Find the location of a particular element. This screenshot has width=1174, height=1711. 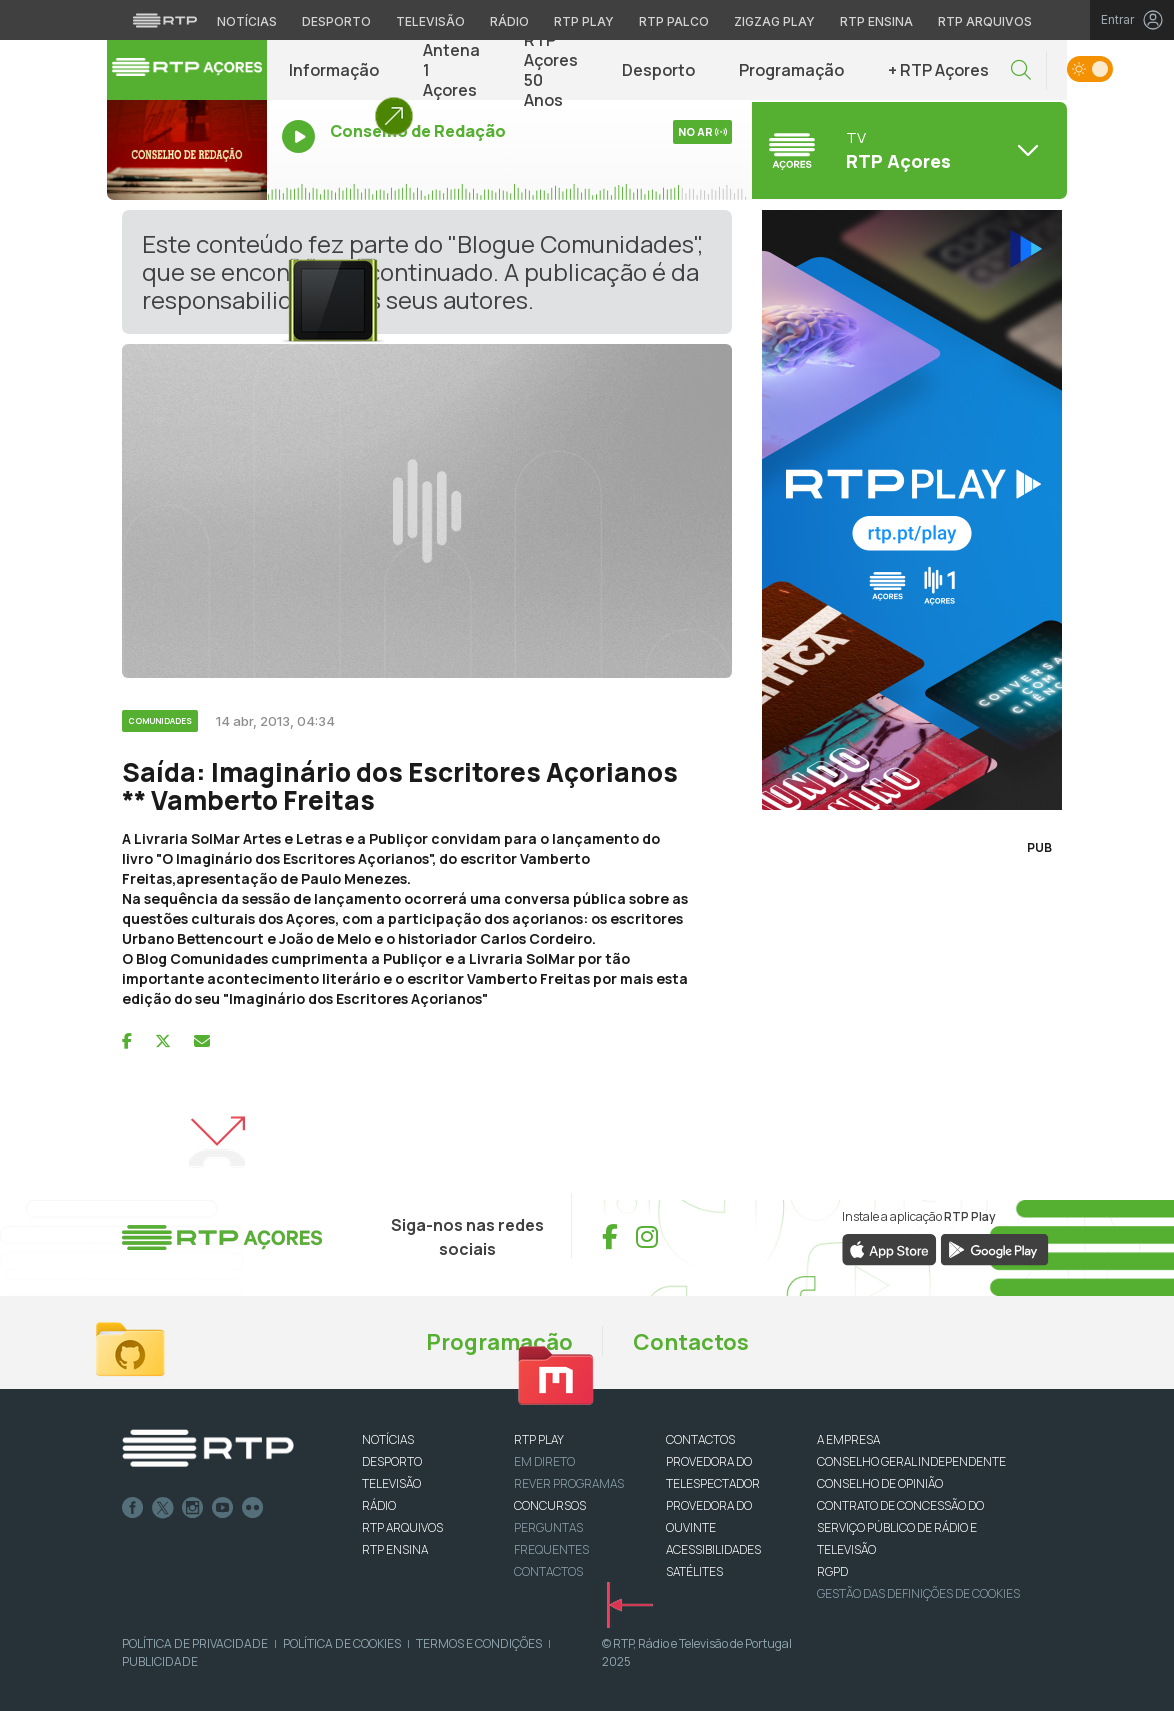

go to the first item in a list or sequence is located at coordinates (630, 1605).